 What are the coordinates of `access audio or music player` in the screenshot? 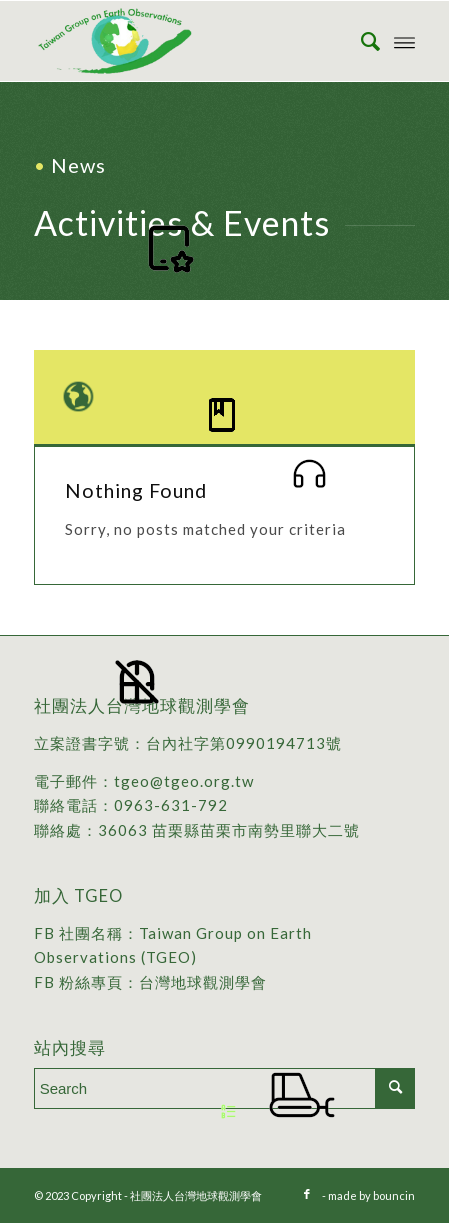 It's located at (309, 475).